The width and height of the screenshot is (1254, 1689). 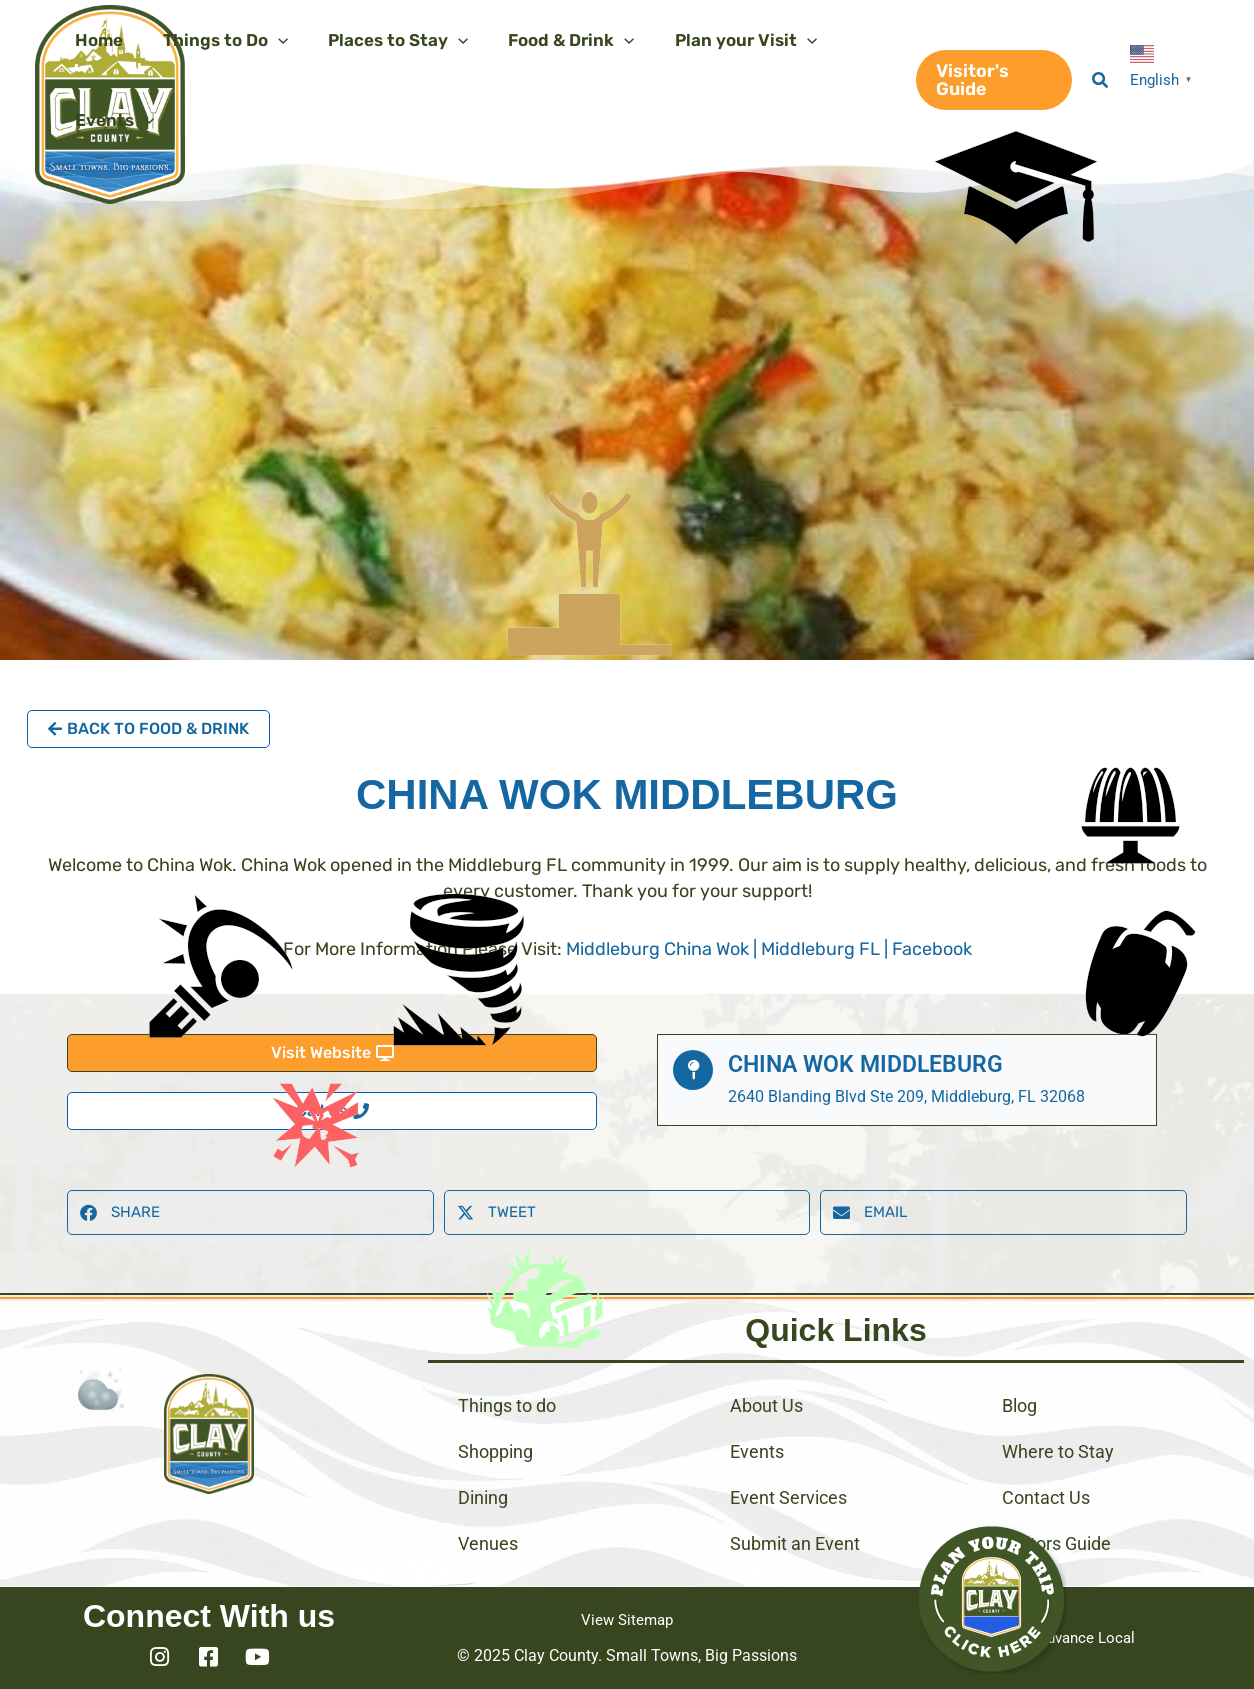 I want to click on indicates severe weather alert or tornado warning, so click(x=469, y=969).